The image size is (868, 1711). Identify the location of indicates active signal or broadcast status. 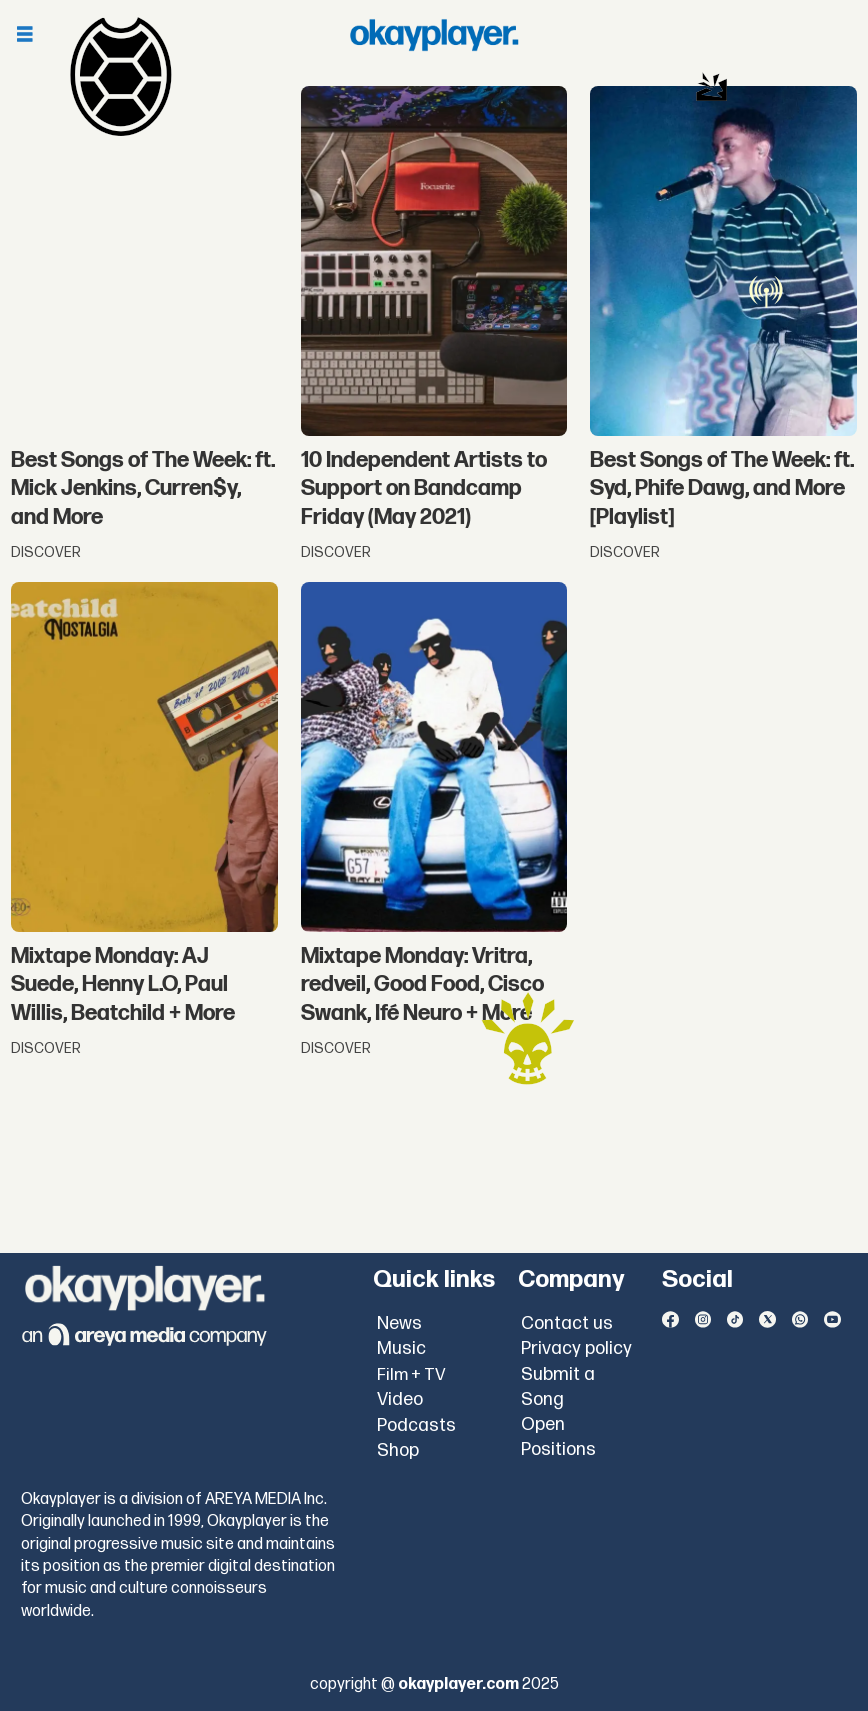
(766, 291).